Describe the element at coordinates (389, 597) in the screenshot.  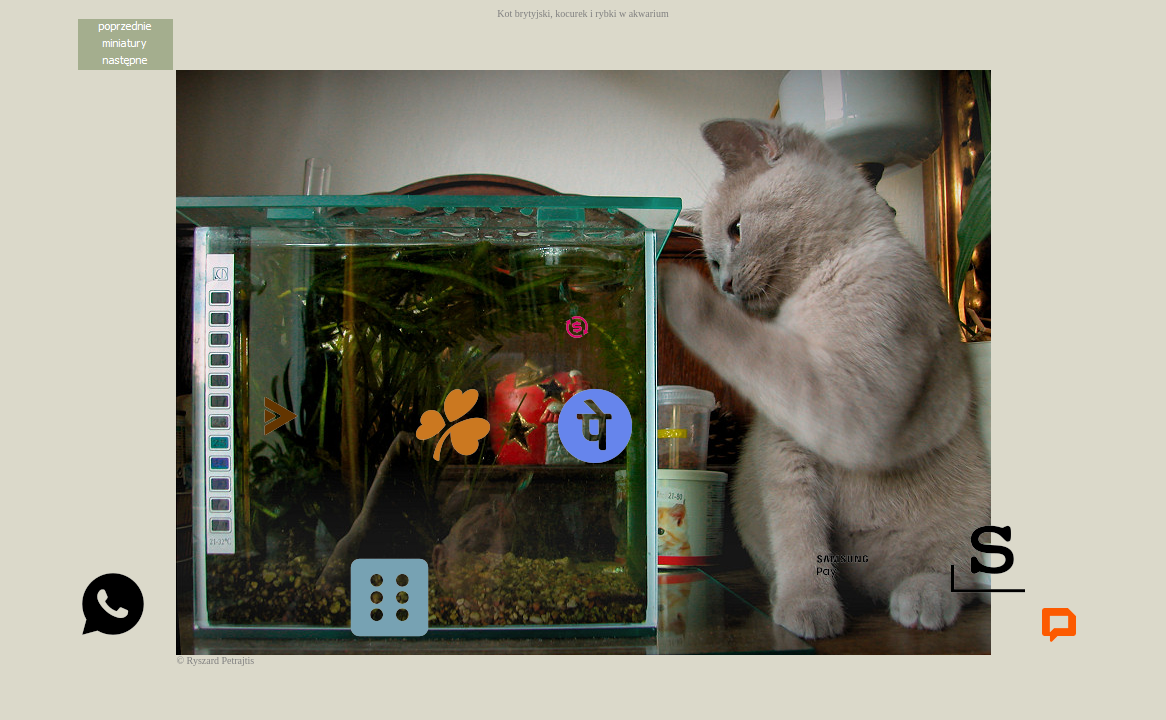
I see `roll the dice or generate a random result` at that location.